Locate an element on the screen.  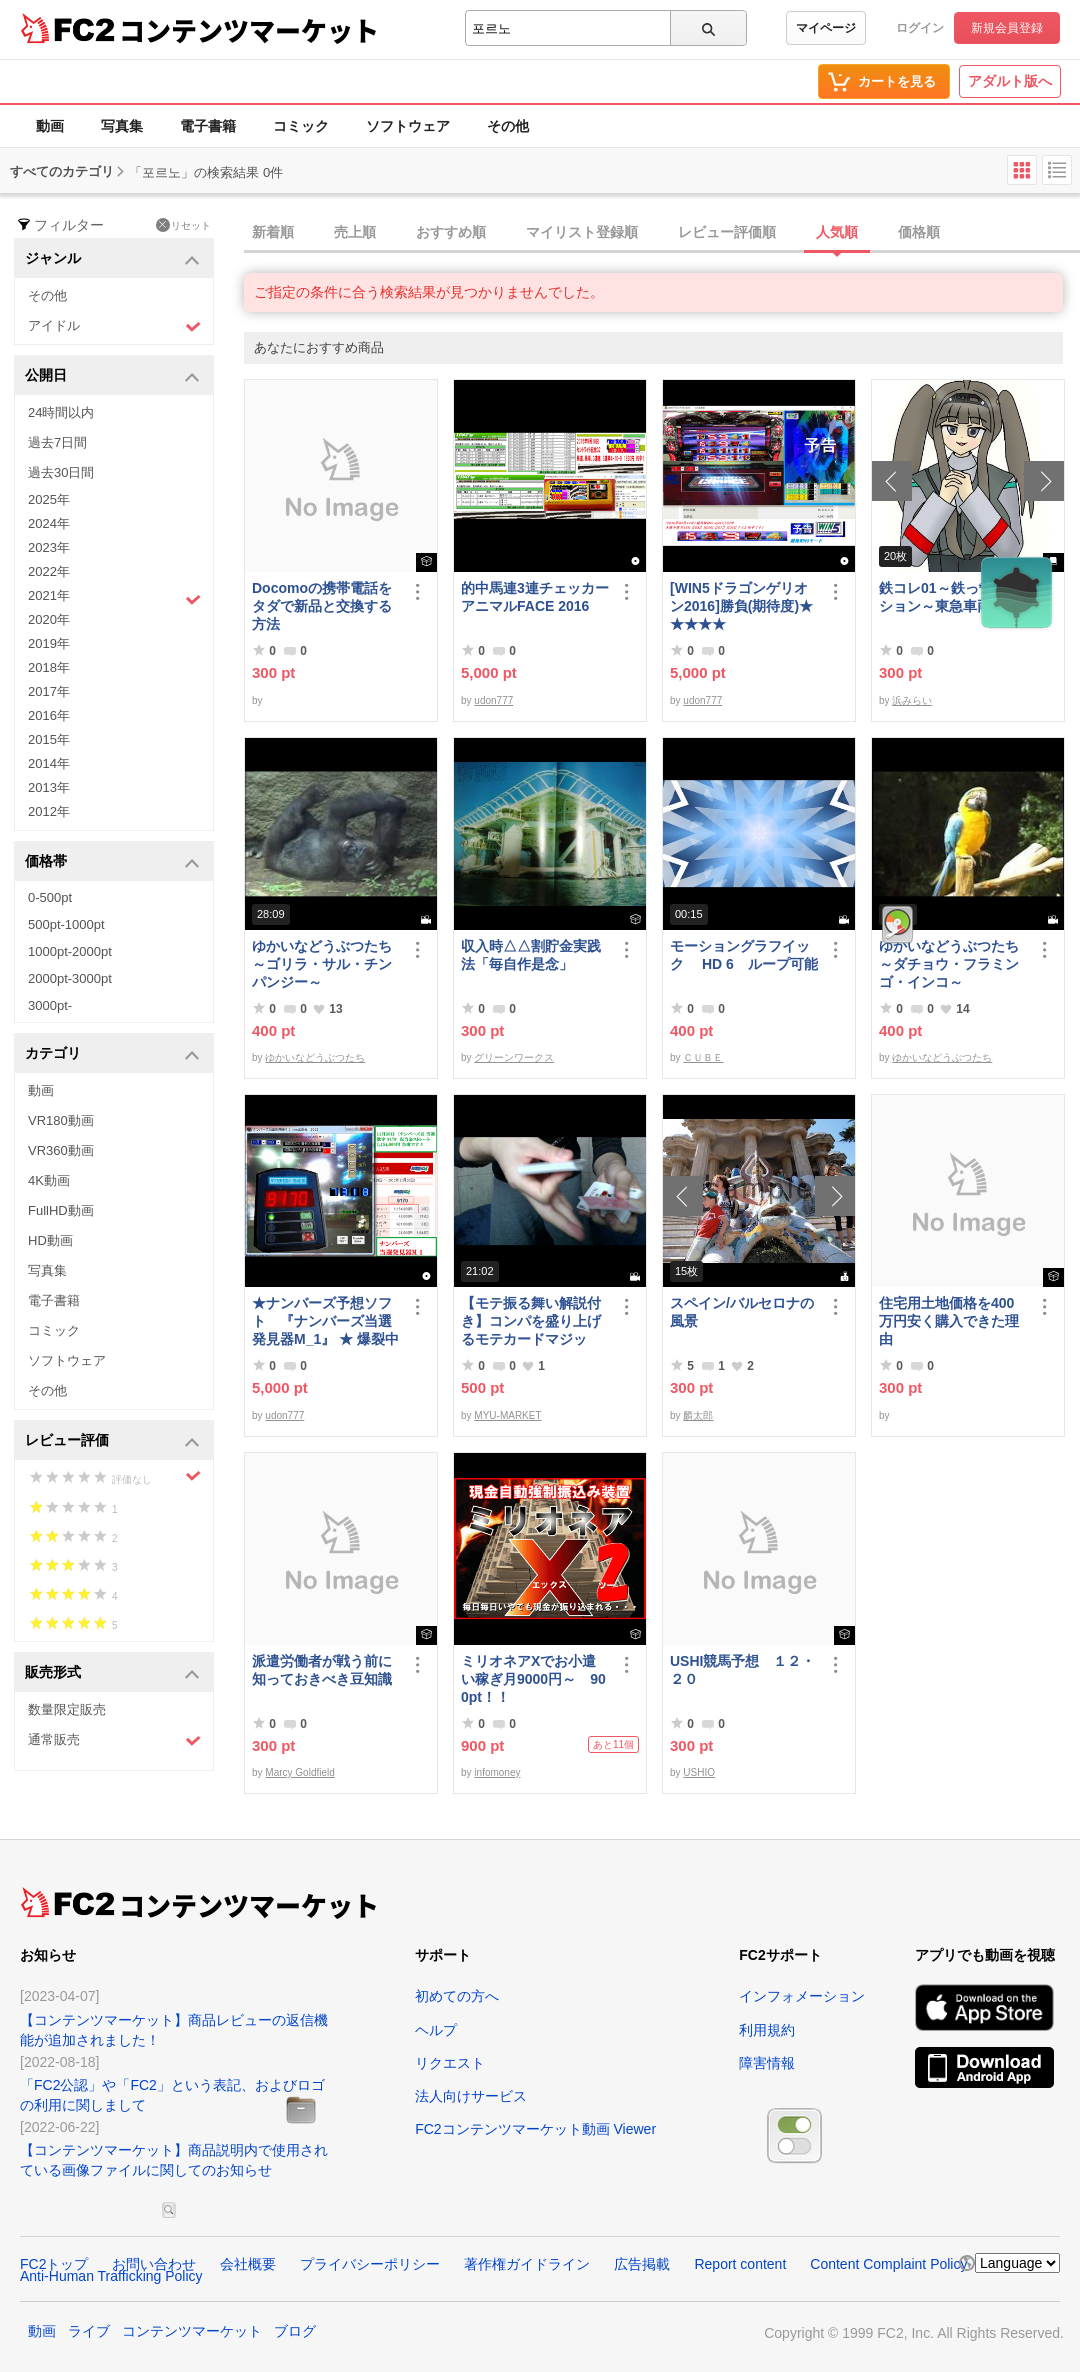
open unity tweak tool settings is located at coordinates (794, 2135).